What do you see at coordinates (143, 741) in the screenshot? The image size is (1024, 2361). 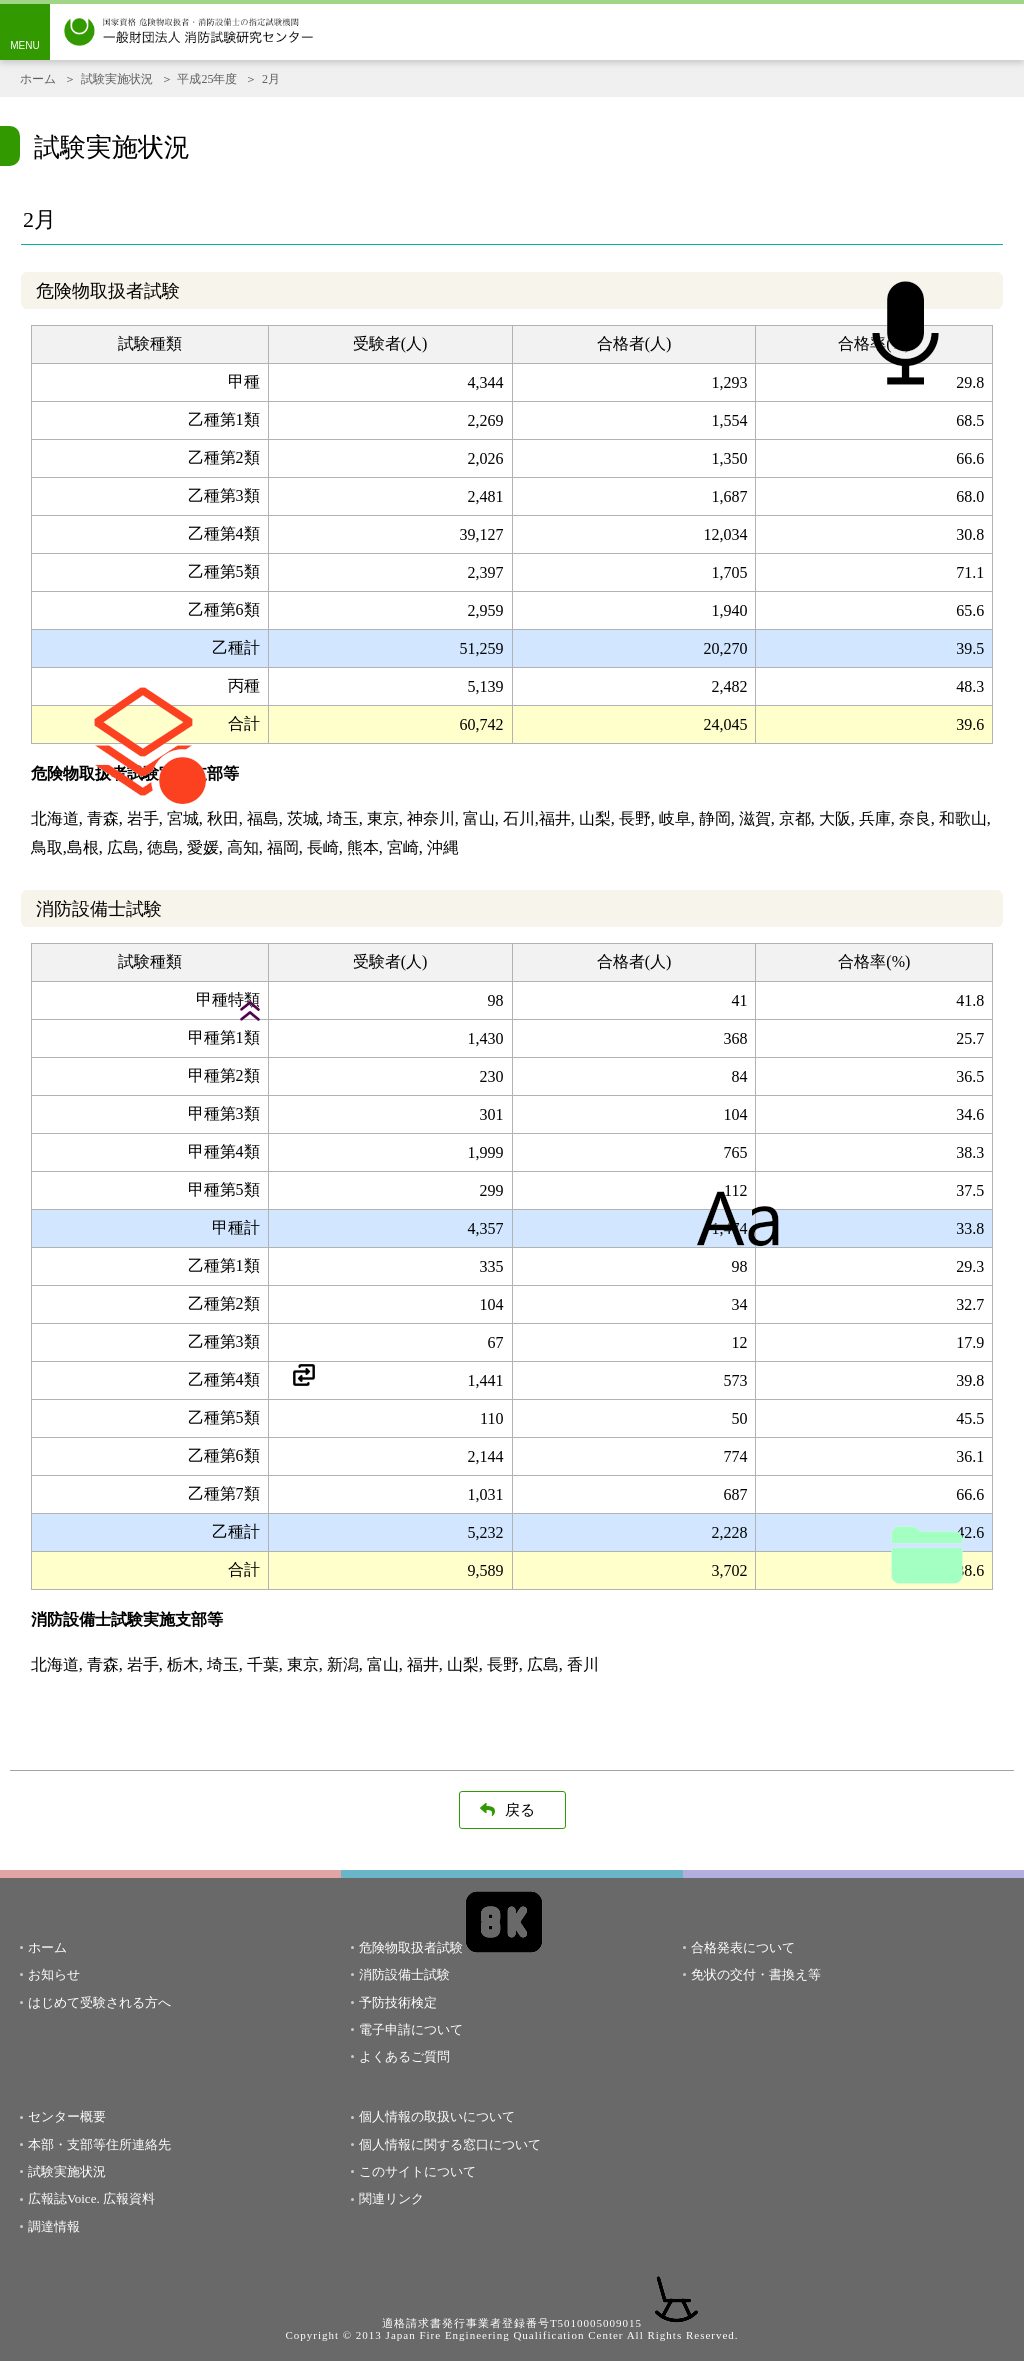 I see `layers with unread notification or update available` at bounding box center [143, 741].